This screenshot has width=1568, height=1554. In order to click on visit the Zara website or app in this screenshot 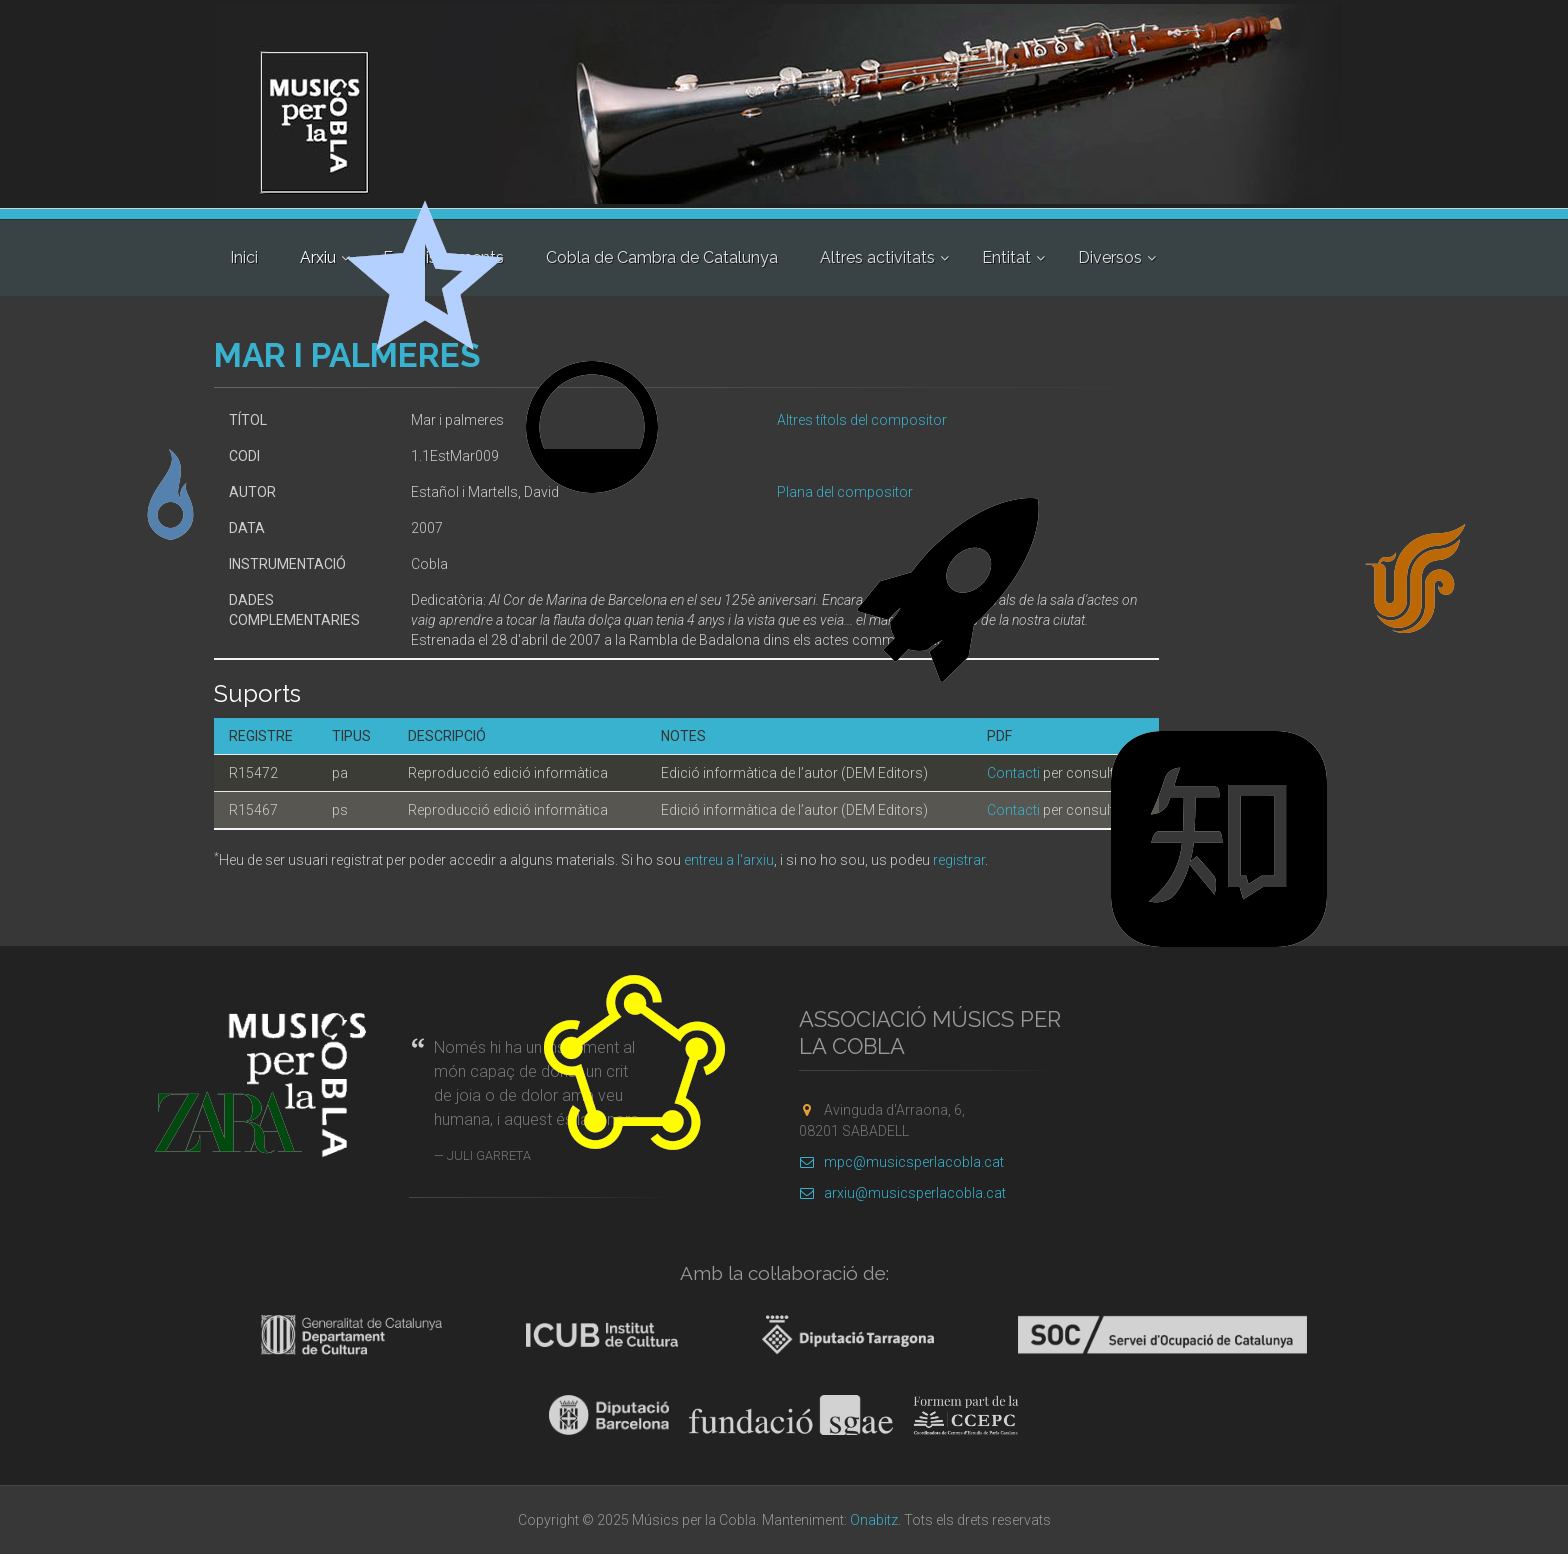, I will do `click(228, 1122)`.